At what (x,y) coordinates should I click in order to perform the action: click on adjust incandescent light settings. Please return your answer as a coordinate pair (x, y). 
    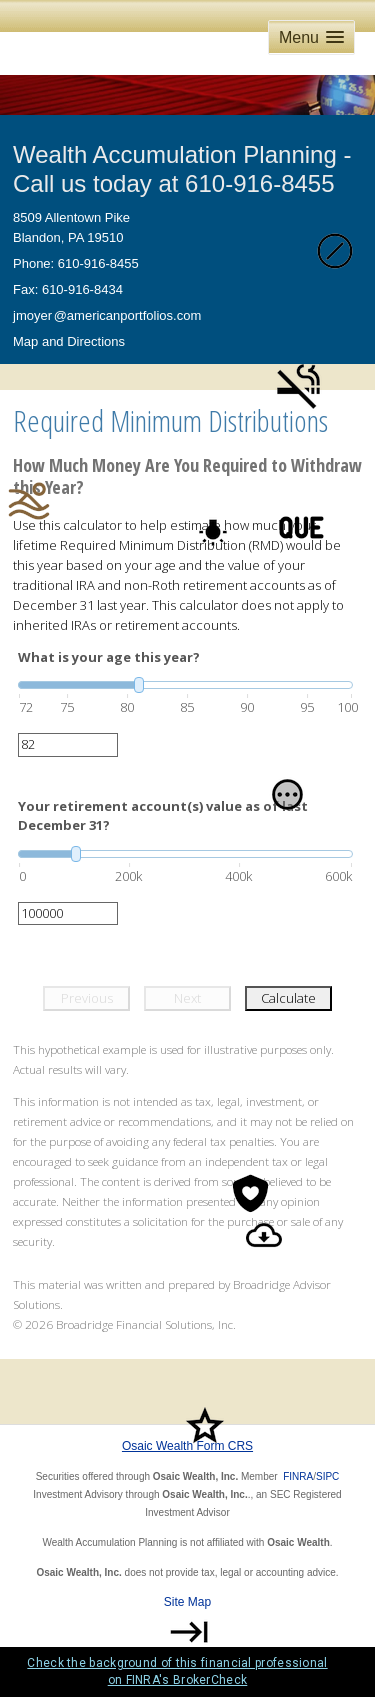
    Looking at the image, I should click on (213, 532).